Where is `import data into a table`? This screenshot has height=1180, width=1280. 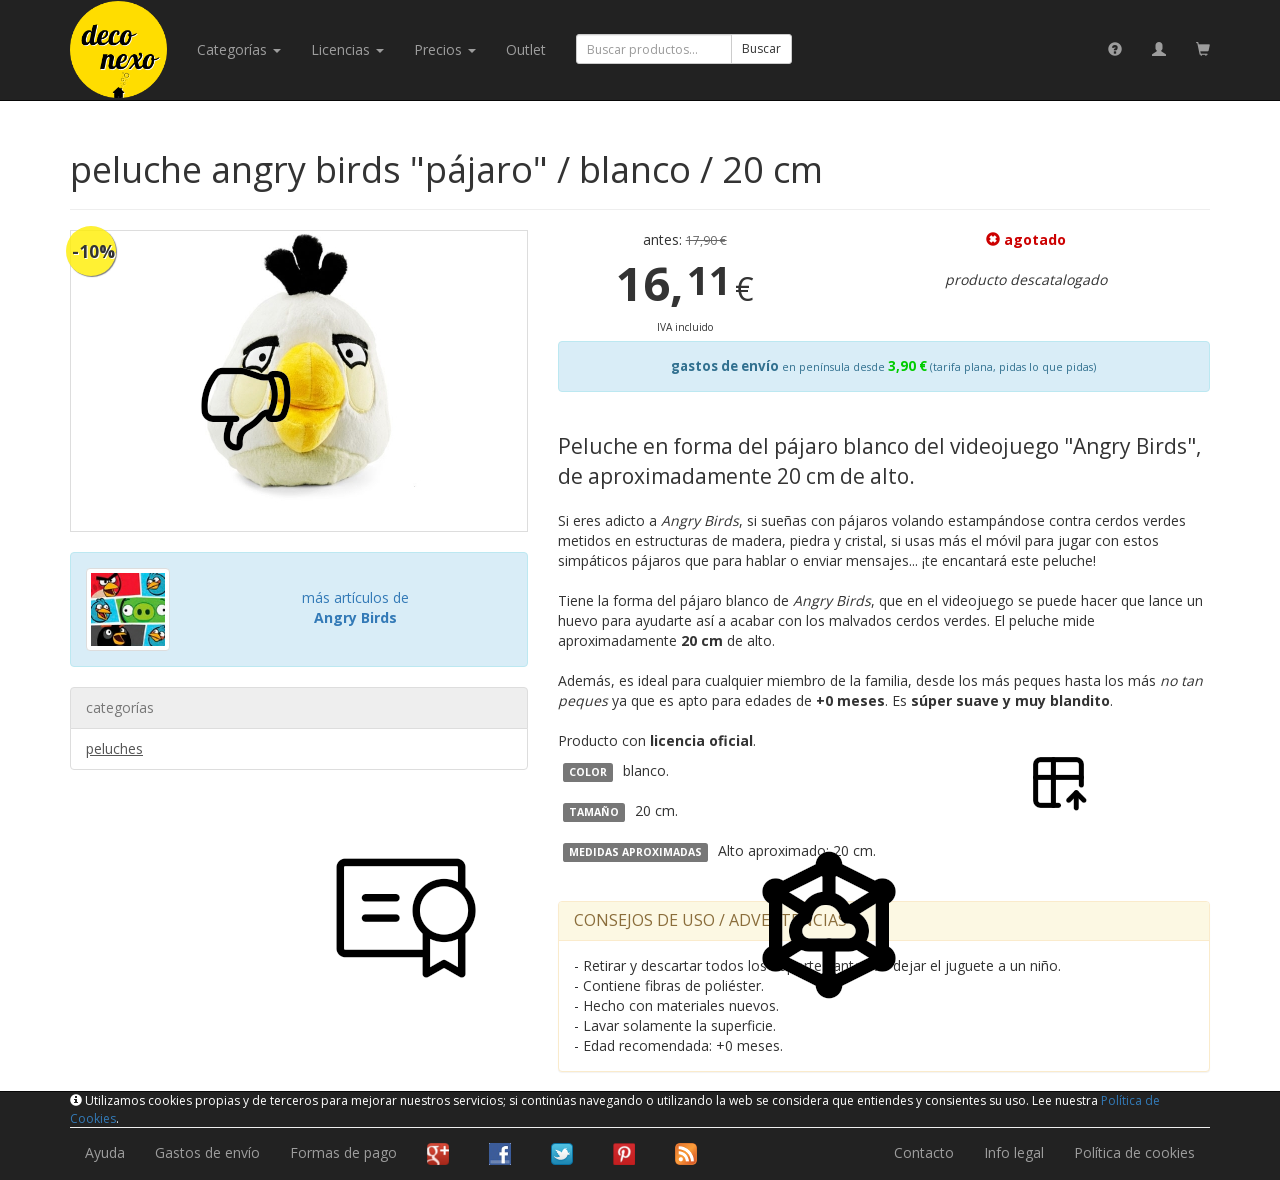 import data into a table is located at coordinates (1058, 782).